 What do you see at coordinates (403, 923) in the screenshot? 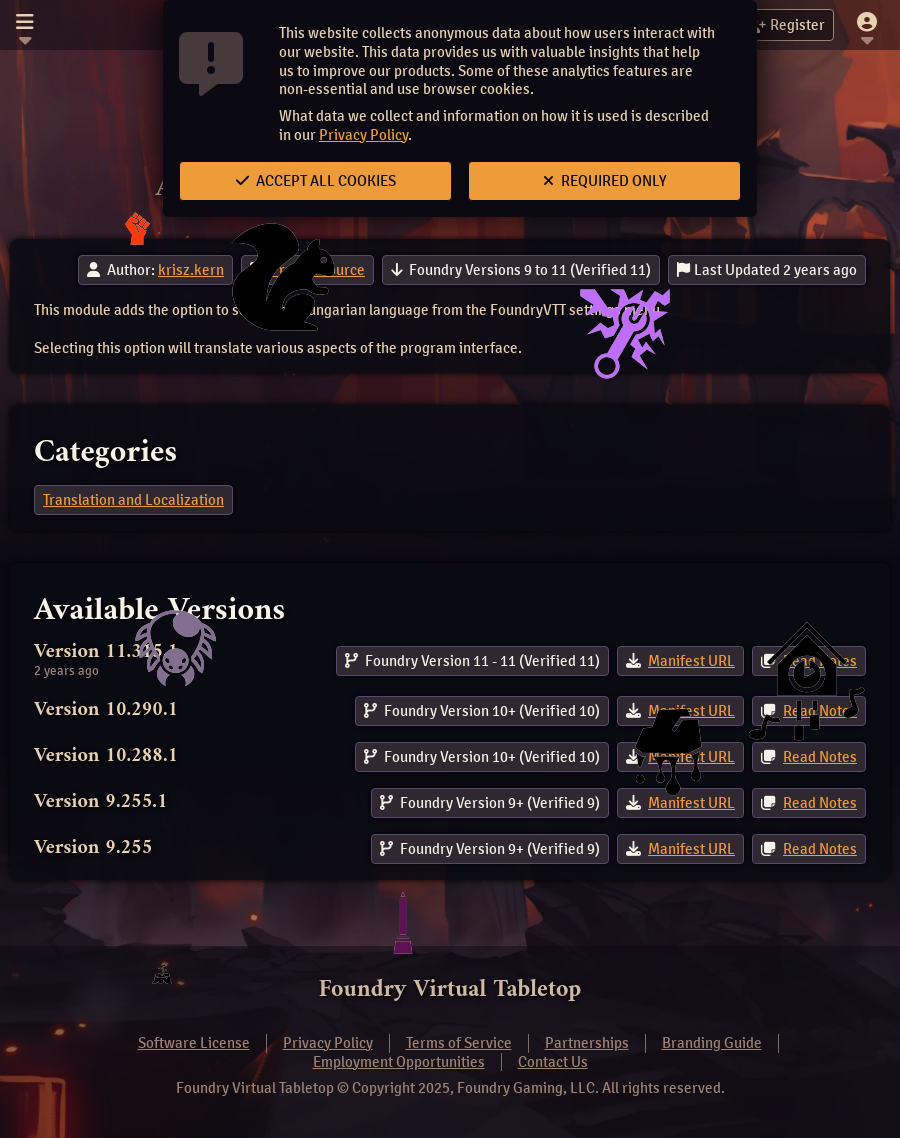
I see `indicates a monument or landmark location` at bounding box center [403, 923].